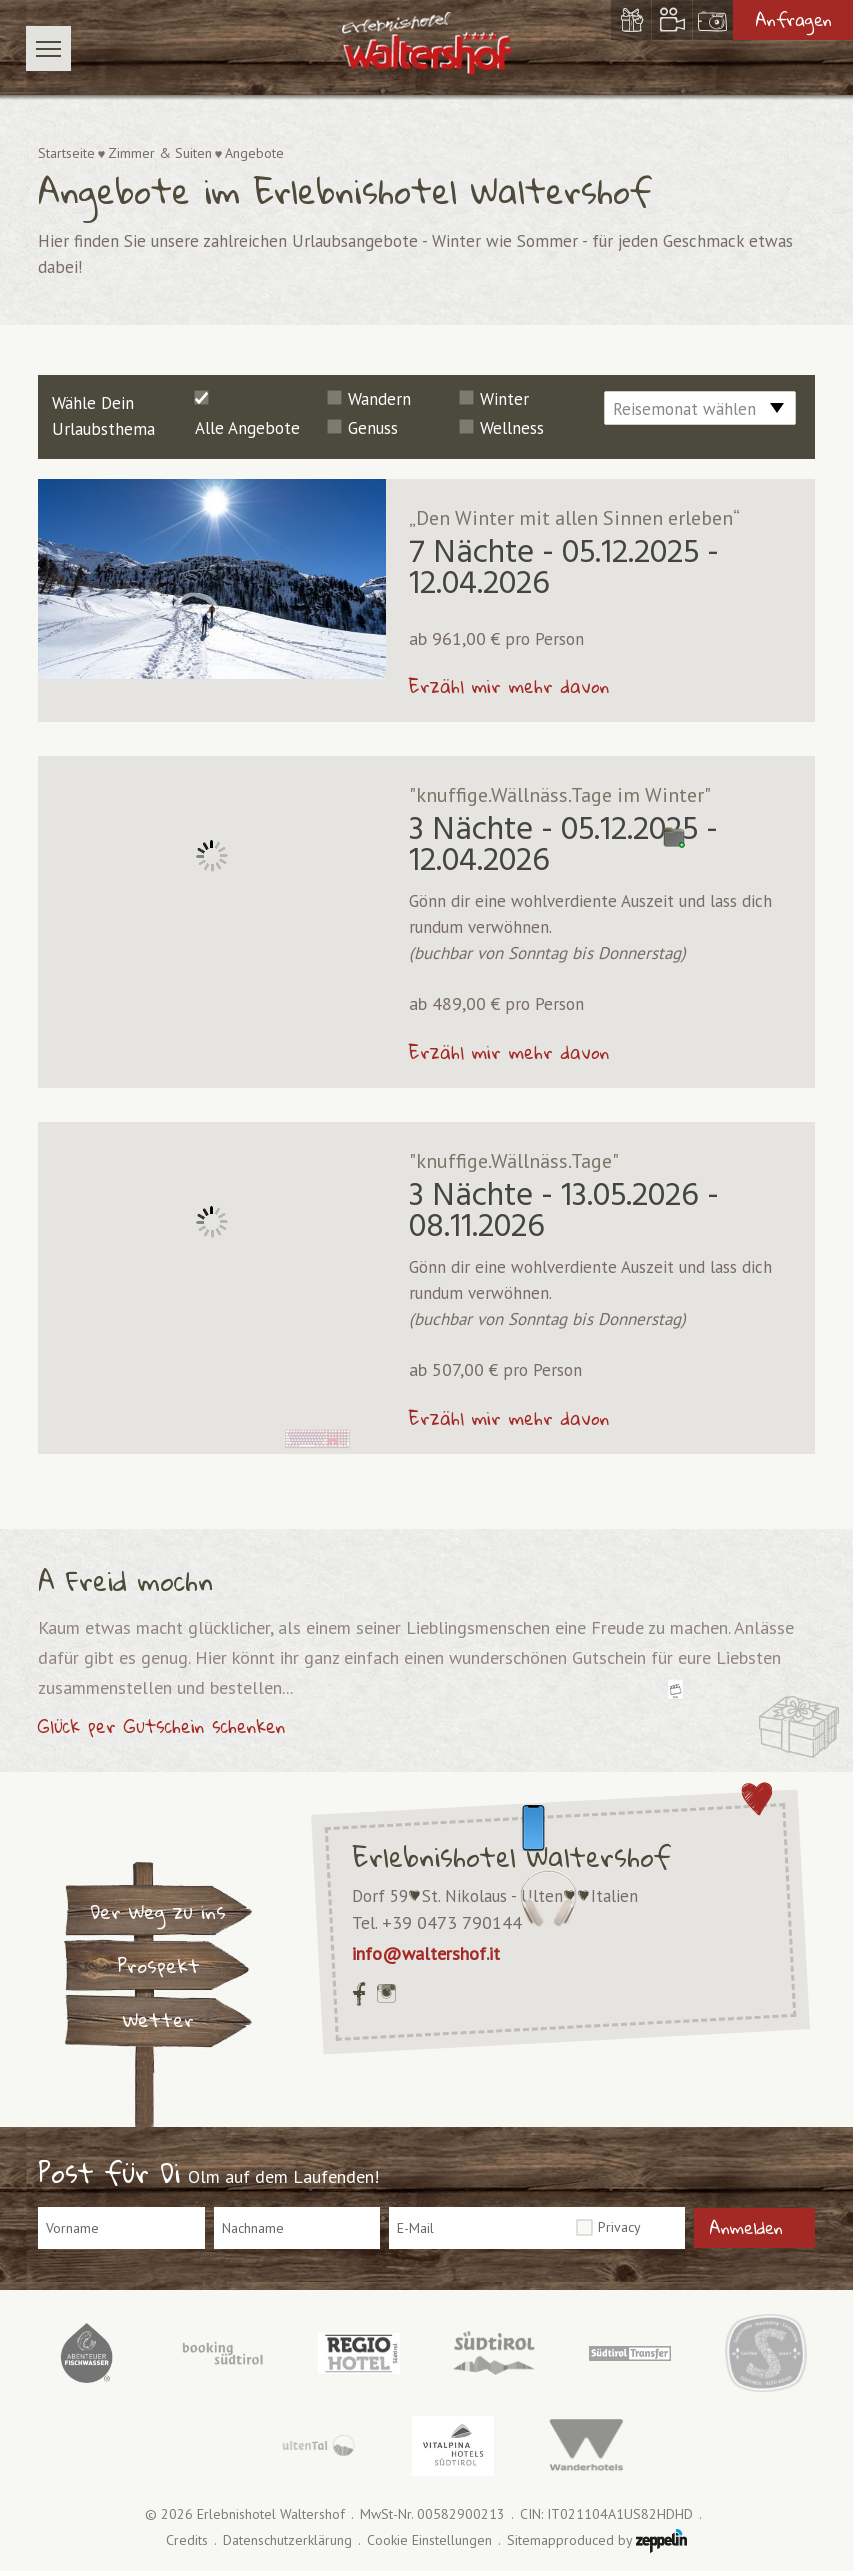 The image size is (853, 2571). Describe the element at coordinates (548, 1898) in the screenshot. I see `connect bluetooth headphones` at that location.